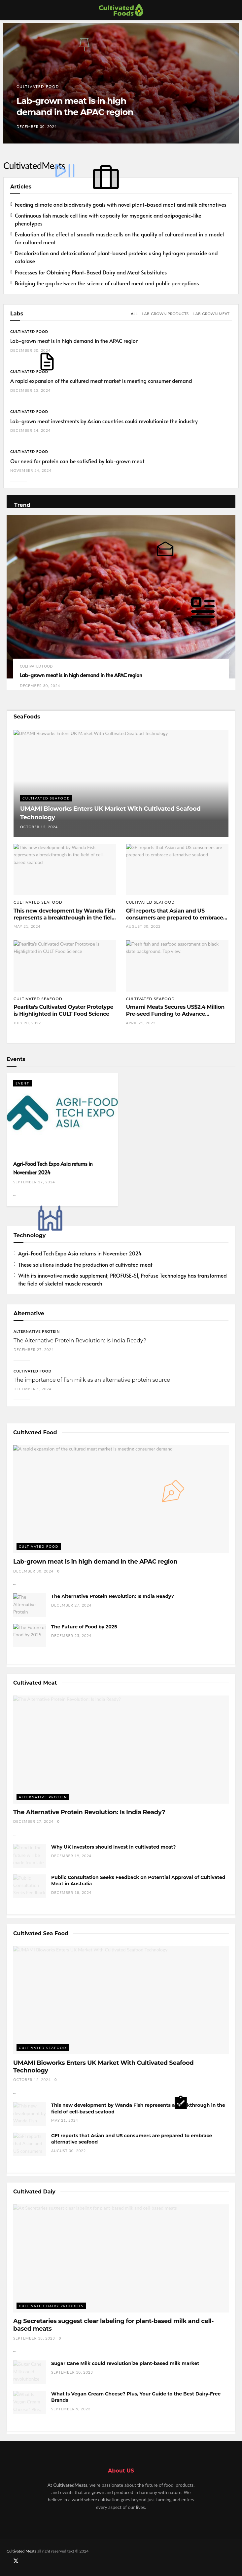 Image resolution: width=242 pixels, height=2576 pixels. Describe the element at coordinates (50, 1218) in the screenshot. I see `locate nearby synagogues on a map` at that location.